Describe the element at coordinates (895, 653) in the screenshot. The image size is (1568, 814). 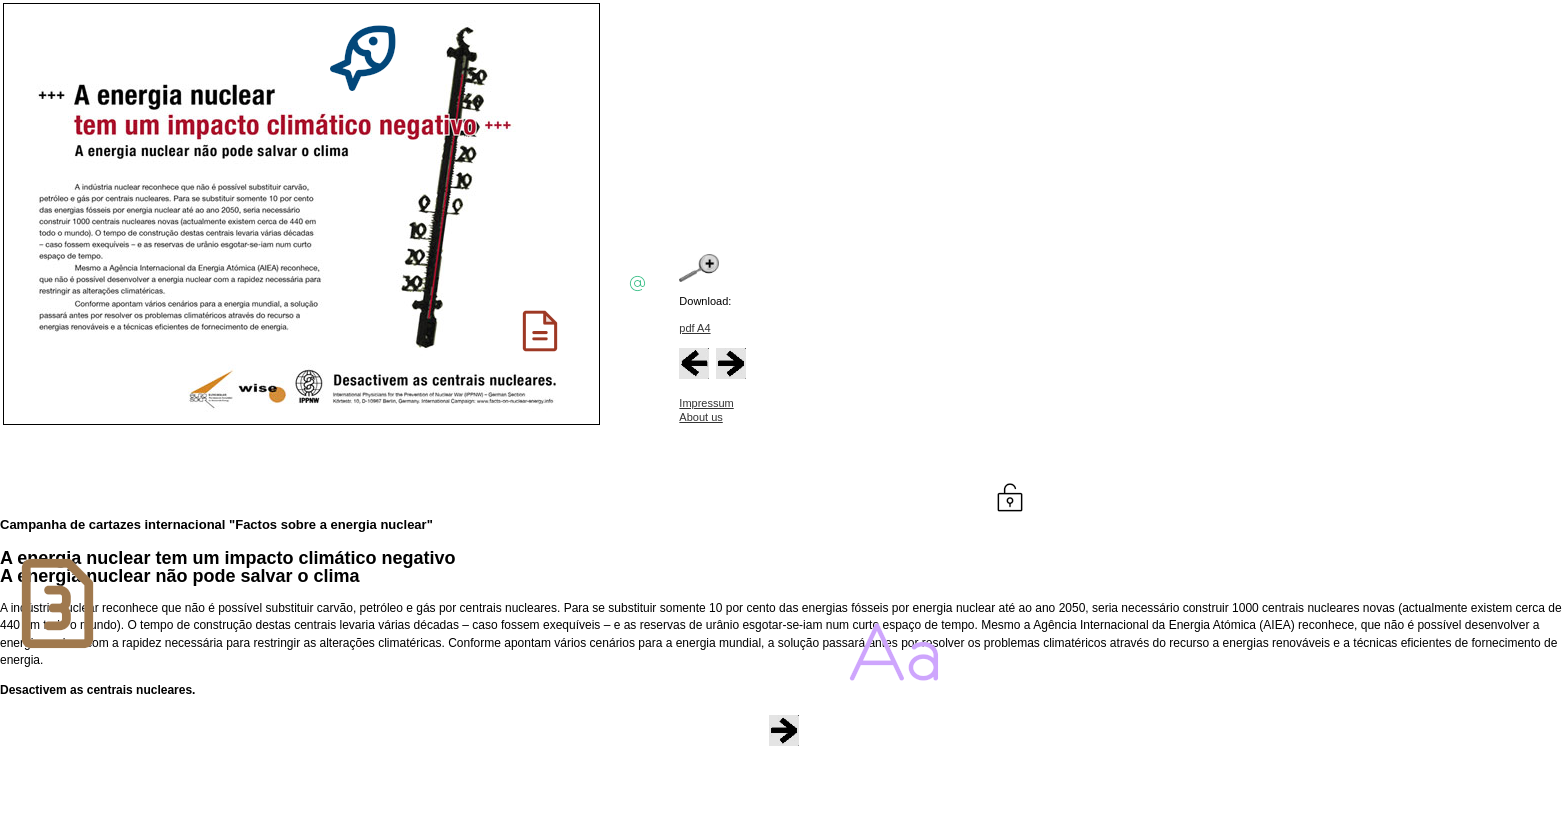
I see `adjust font or text size settings` at that location.